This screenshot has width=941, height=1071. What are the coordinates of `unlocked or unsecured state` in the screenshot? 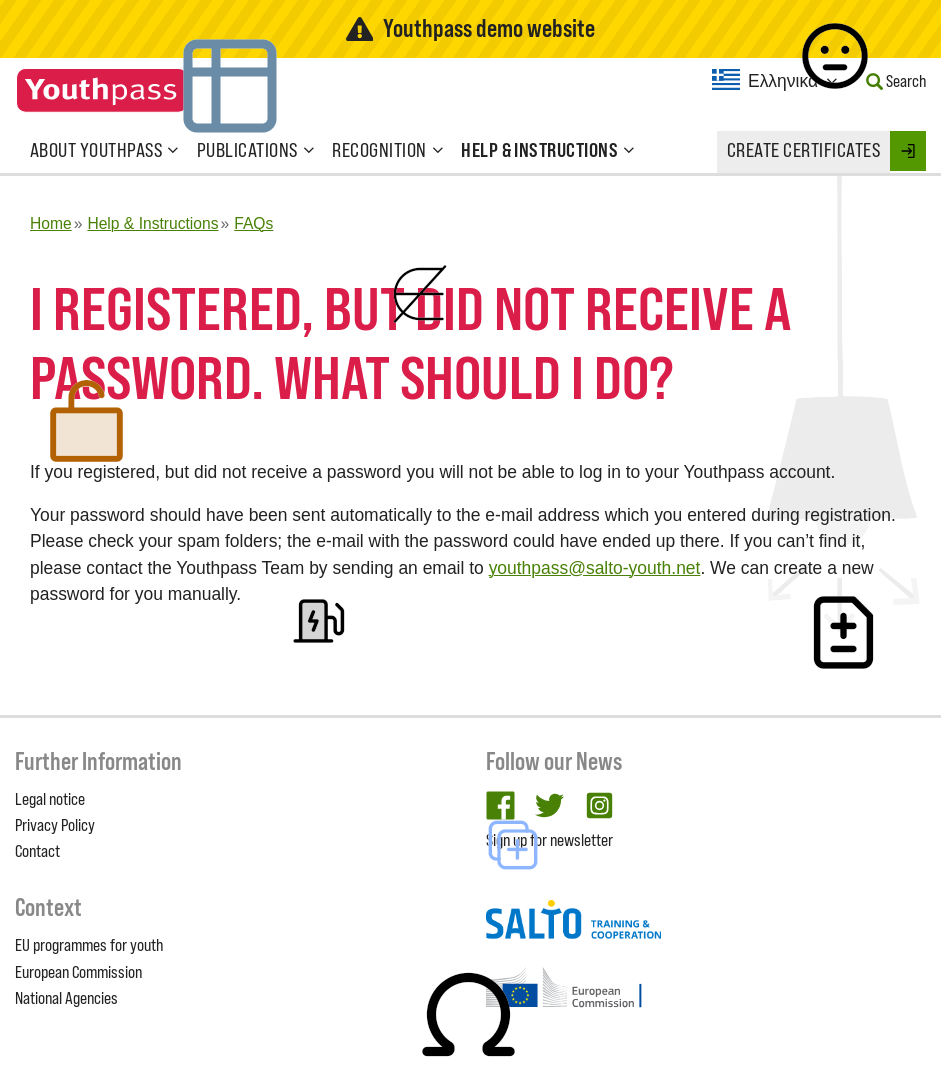 It's located at (86, 425).